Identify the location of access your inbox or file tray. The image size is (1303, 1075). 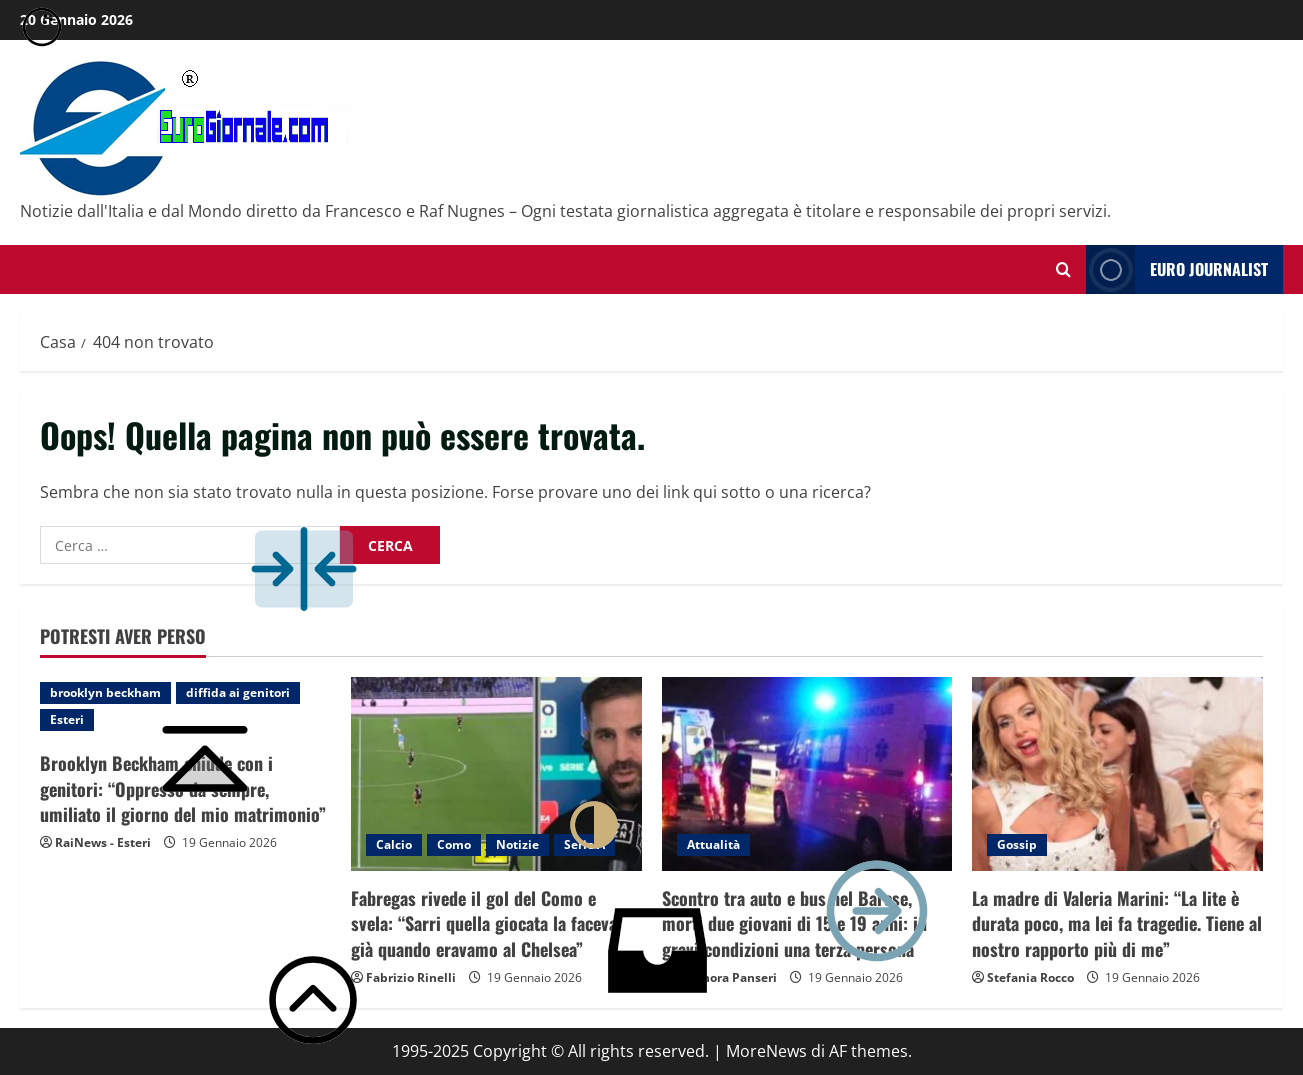
(657, 950).